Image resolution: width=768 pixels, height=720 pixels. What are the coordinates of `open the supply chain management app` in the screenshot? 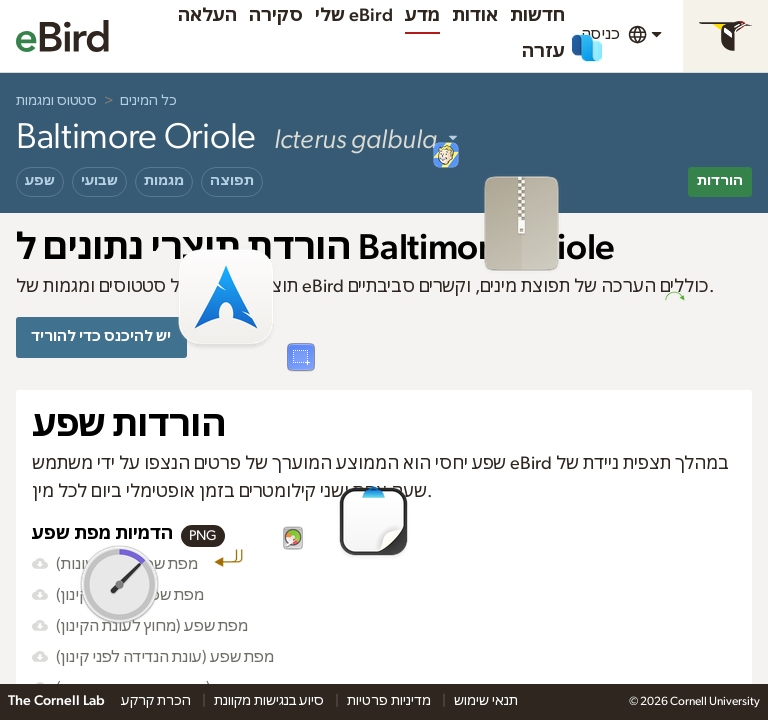 It's located at (587, 48).